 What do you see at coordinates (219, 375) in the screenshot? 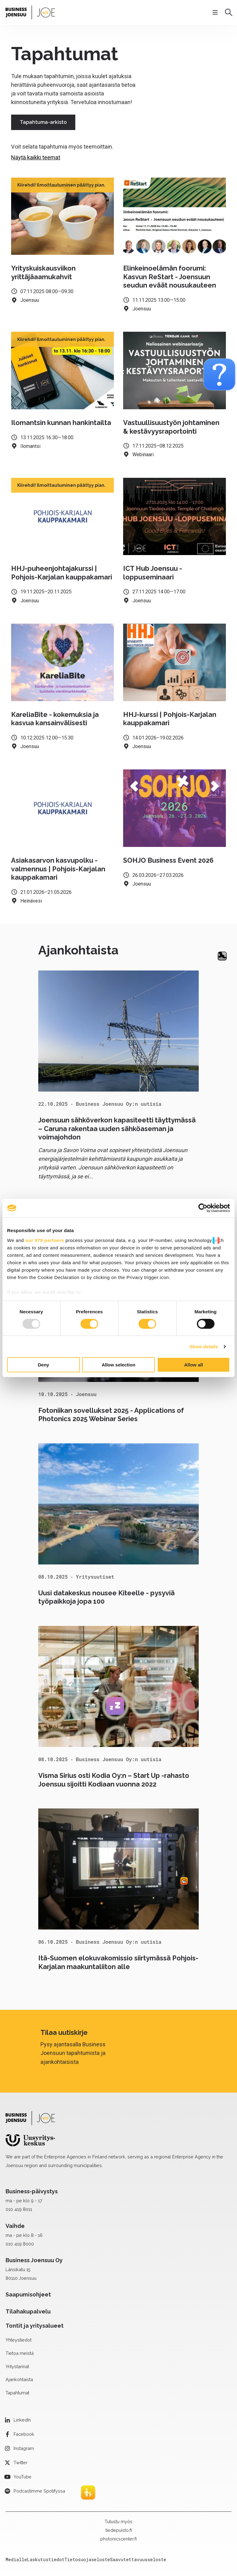
I see `access help and support documentation` at bounding box center [219, 375].